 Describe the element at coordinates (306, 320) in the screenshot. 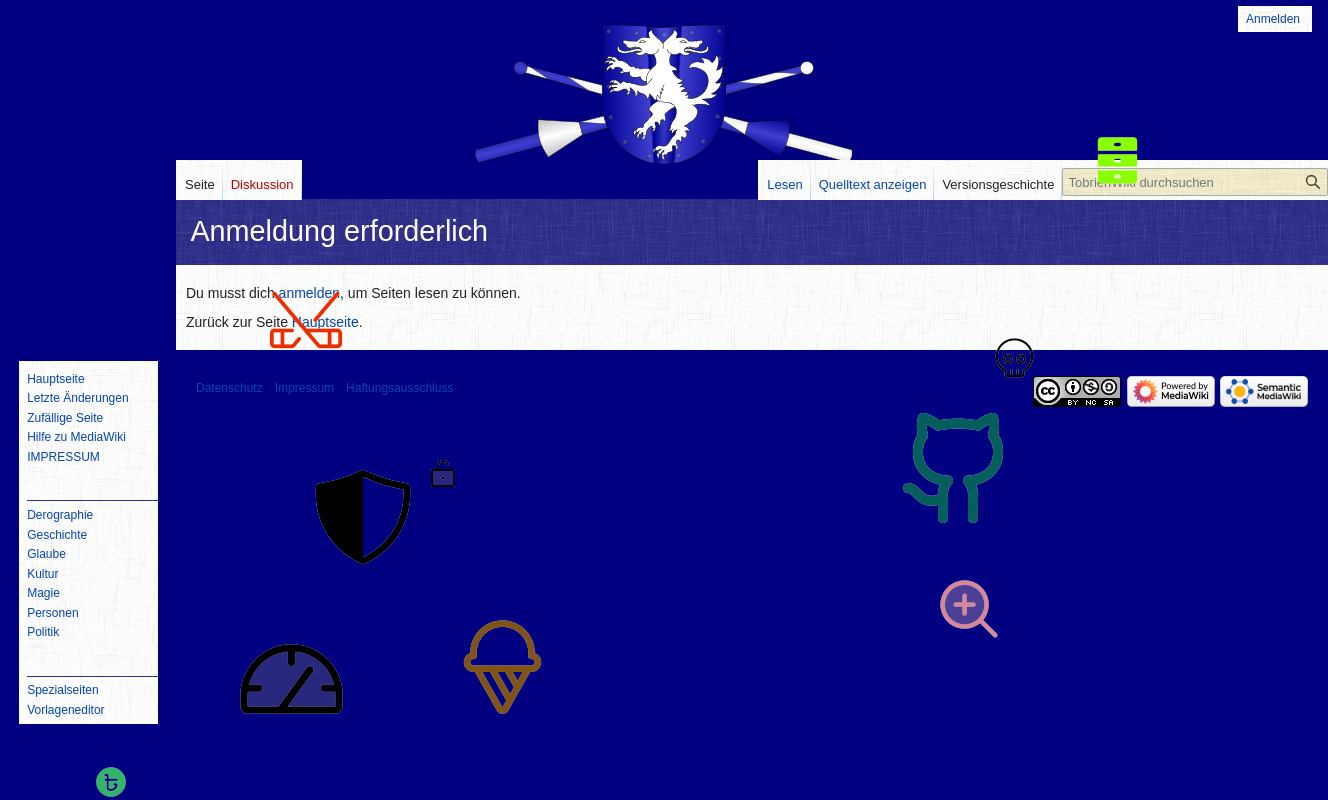

I see `view hockey scores or sports updates` at that location.